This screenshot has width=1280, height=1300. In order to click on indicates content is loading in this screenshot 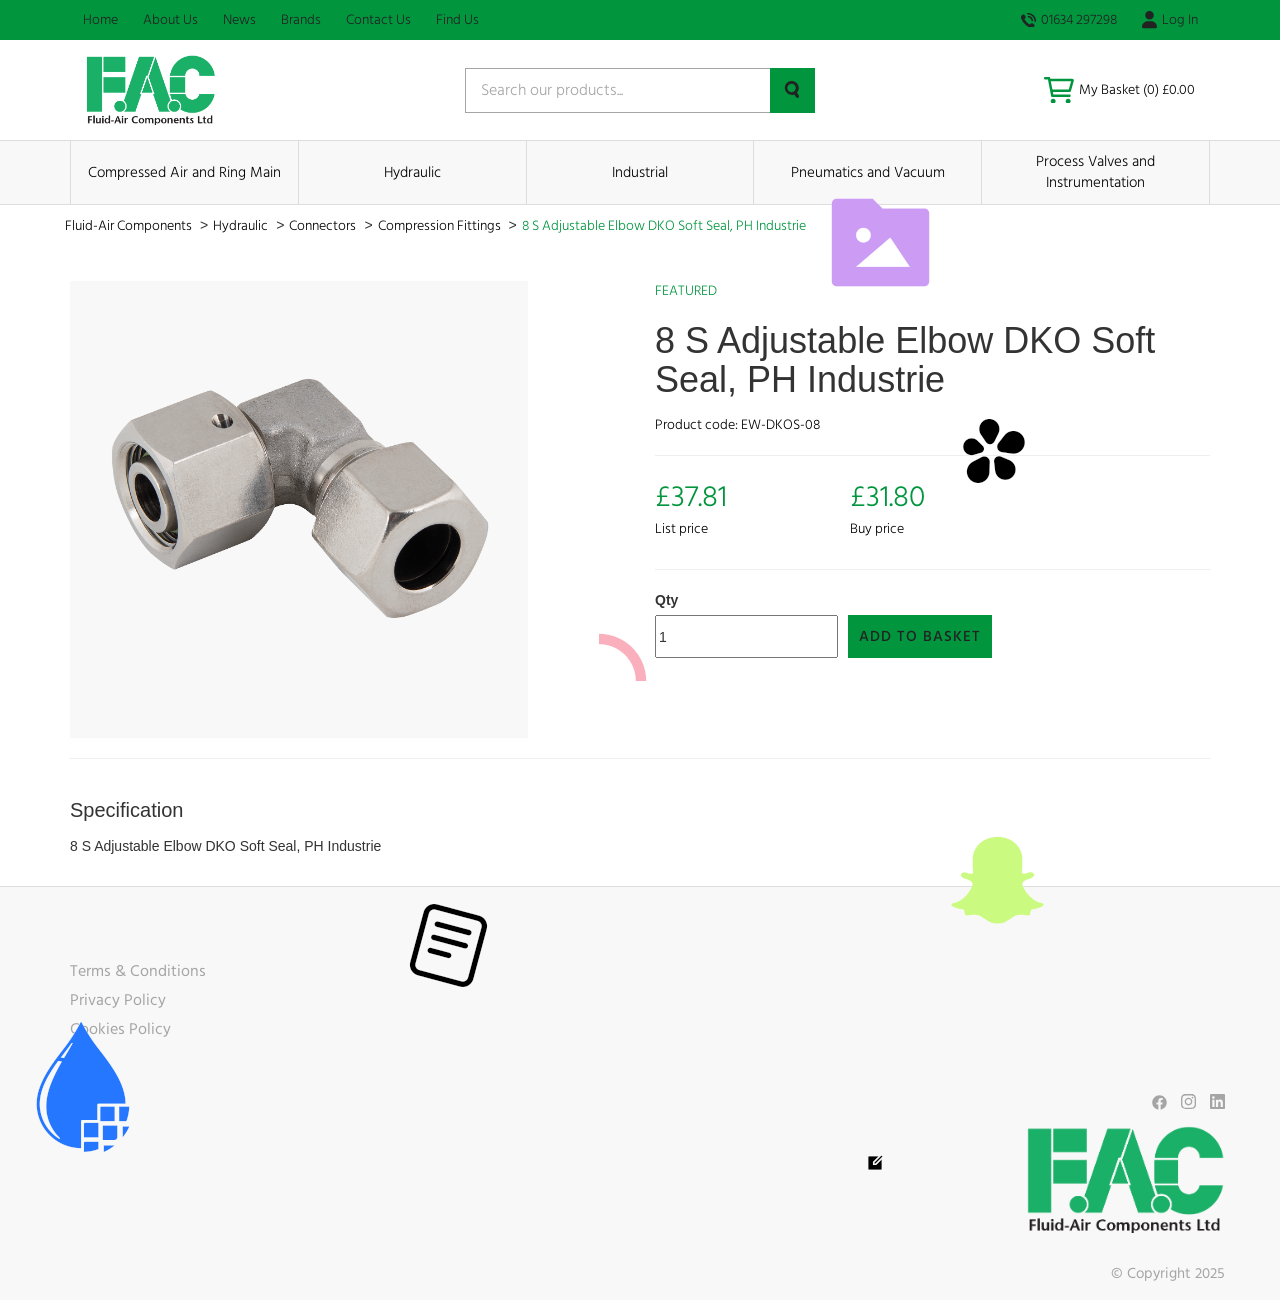, I will do `click(599, 681)`.